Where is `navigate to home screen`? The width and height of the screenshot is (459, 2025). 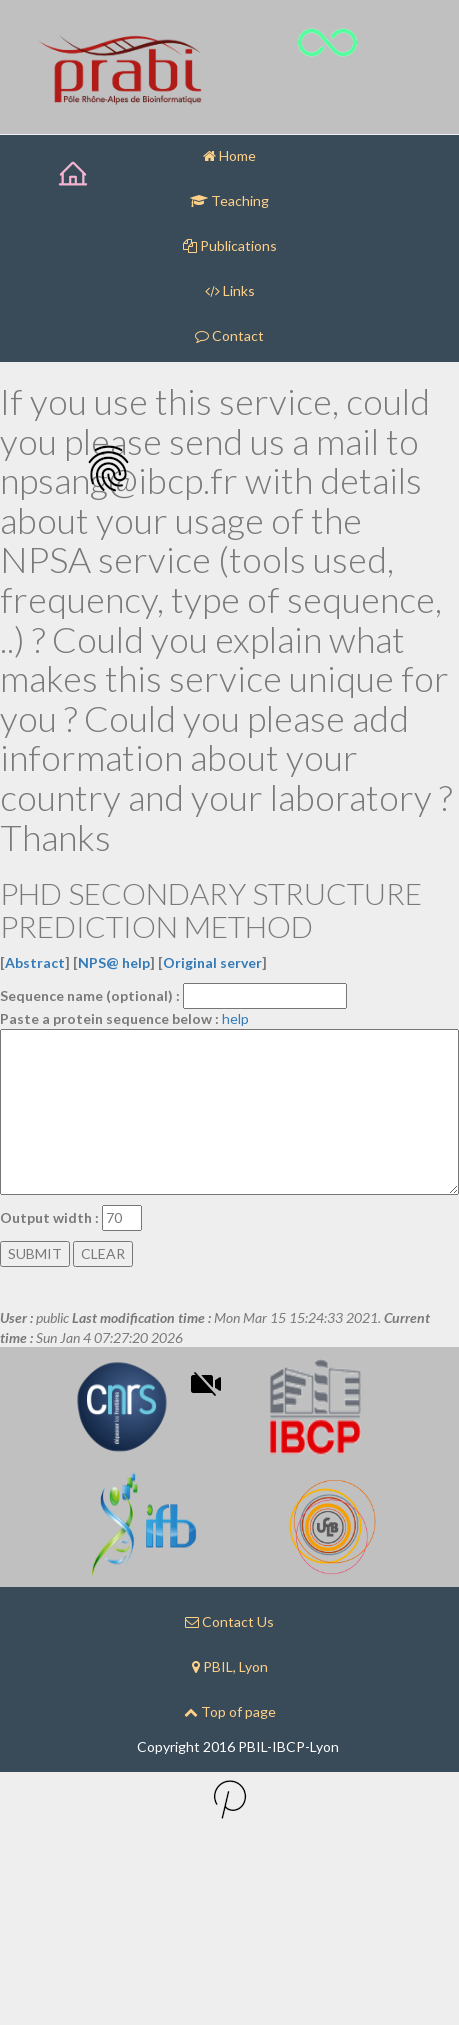 navigate to home screen is located at coordinates (73, 174).